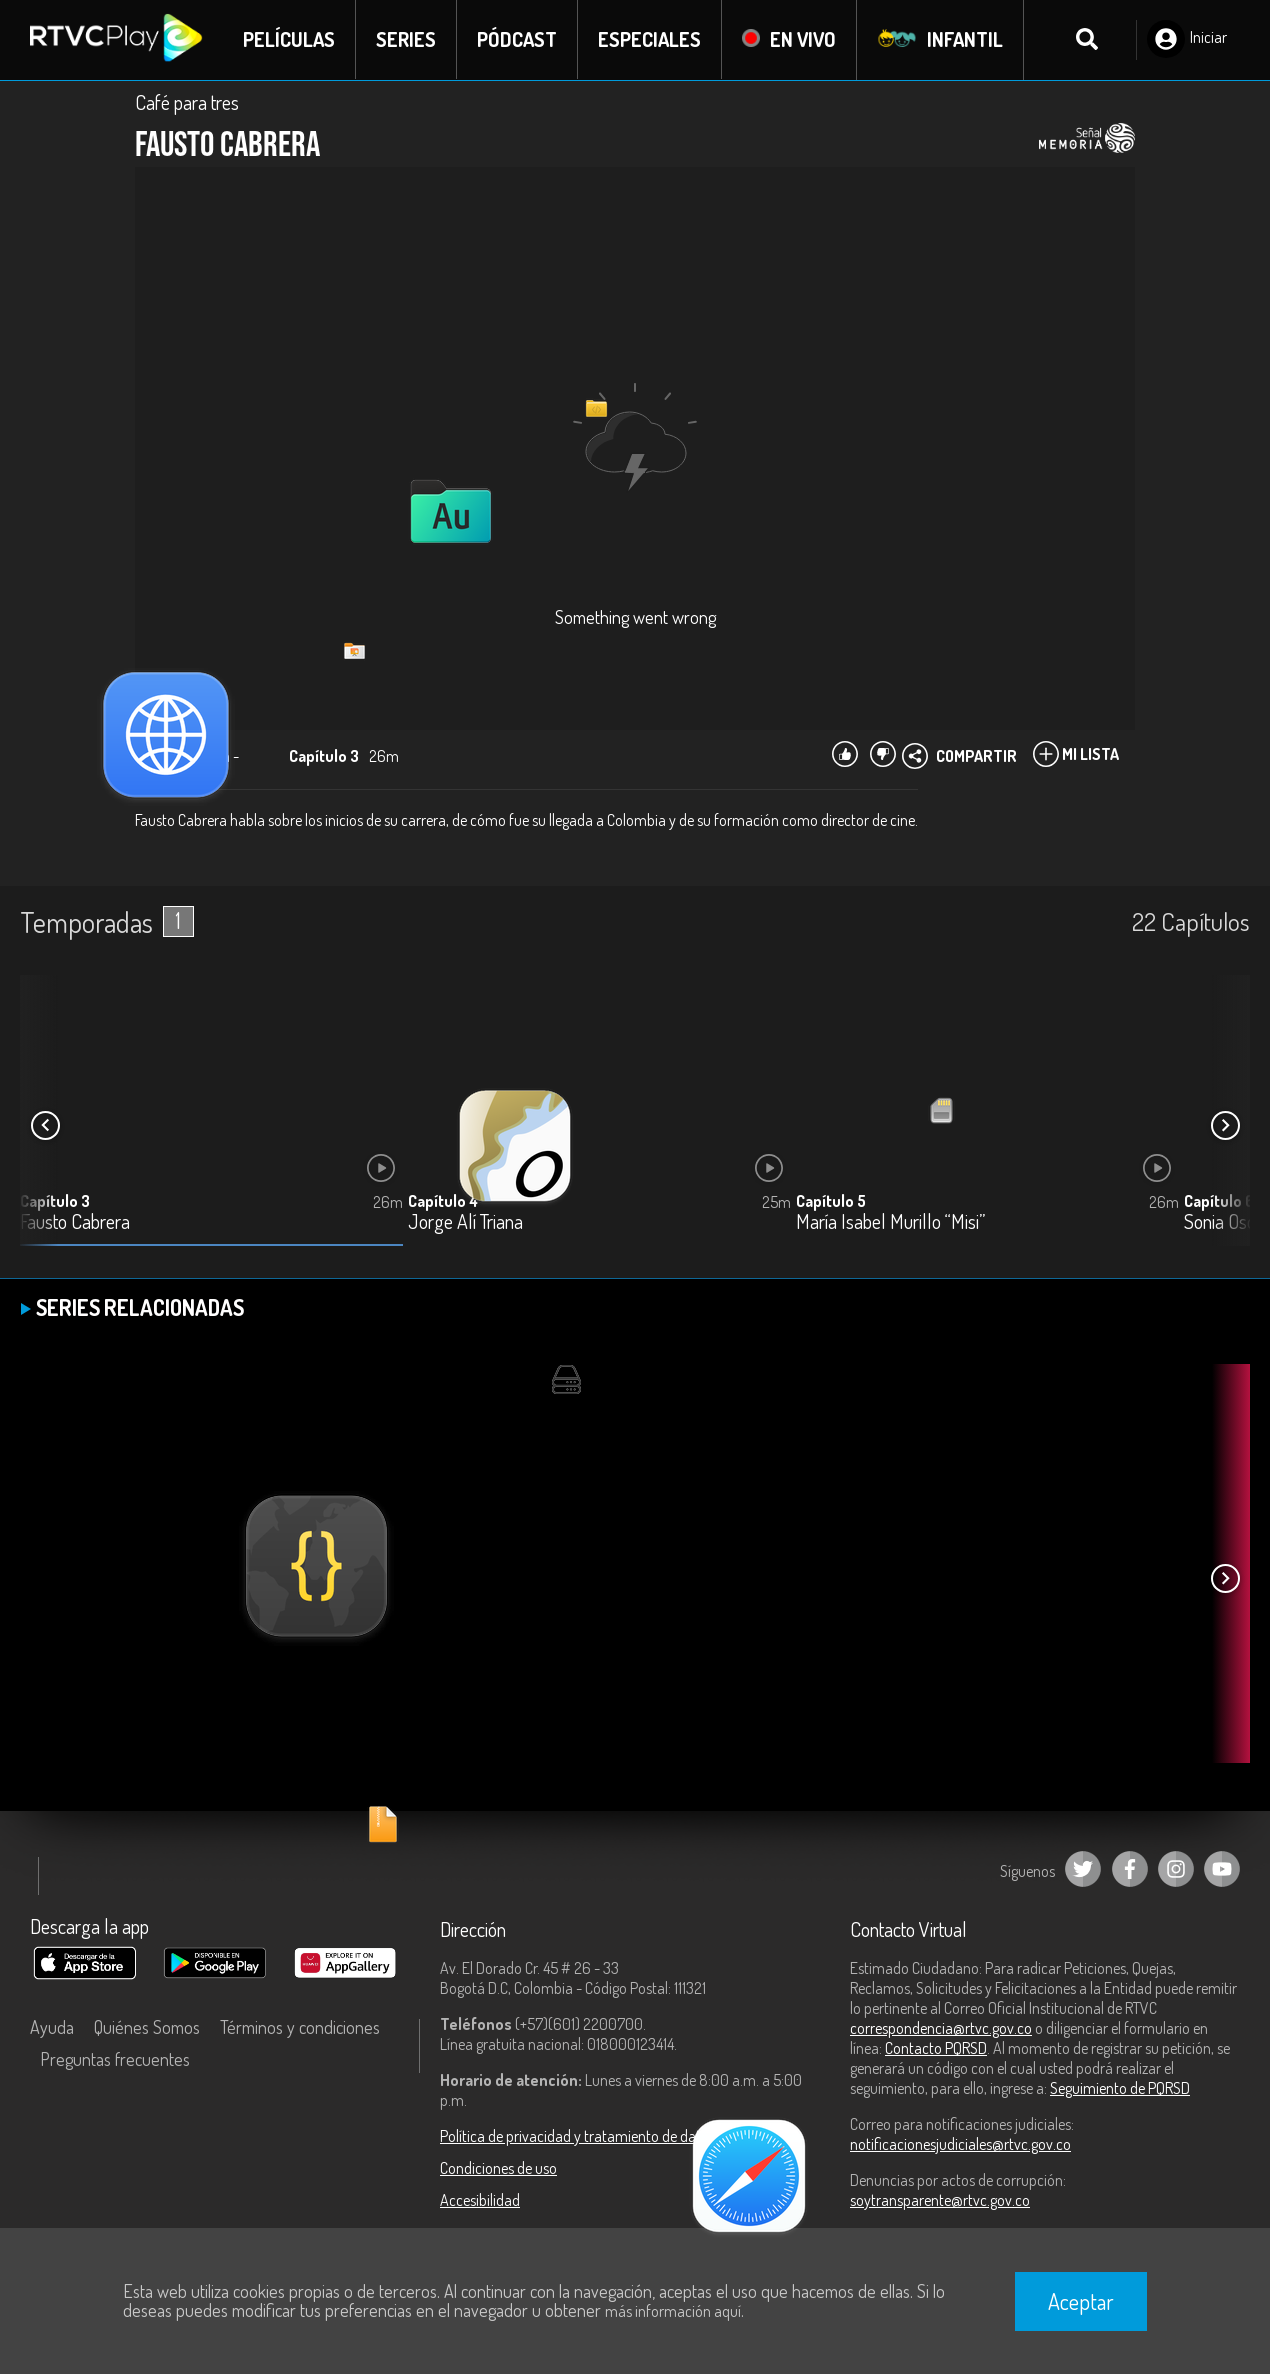  What do you see at coordinates (749, 2176) in the screenshot?
I see `open Safari web browser` at bounding box center [749, 2176].